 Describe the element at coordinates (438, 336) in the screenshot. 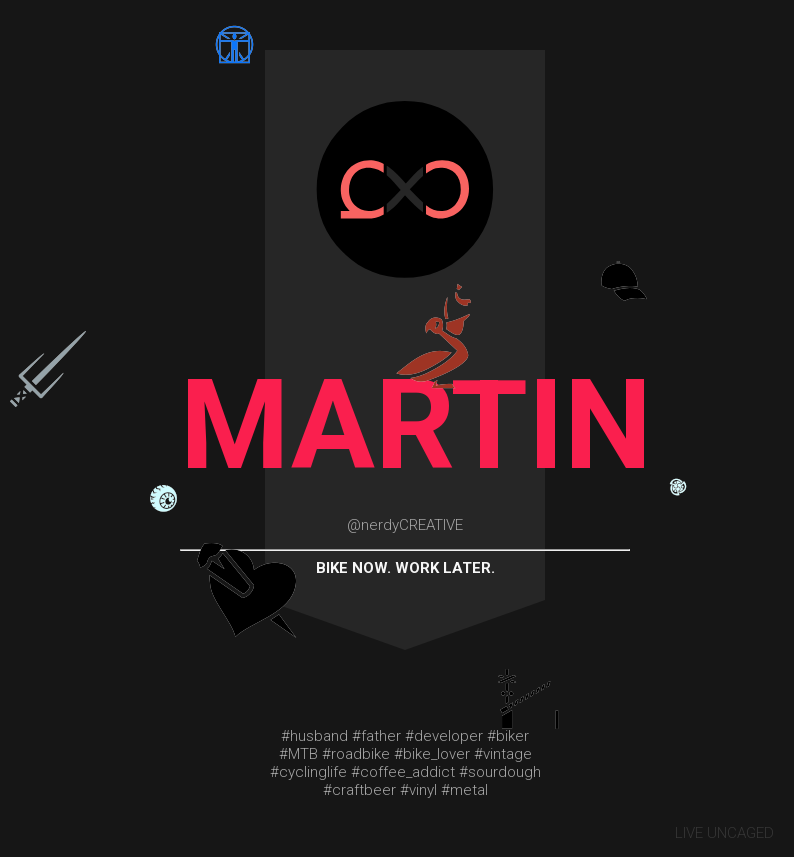

I see `pelican character or mascot in a game` at that location.